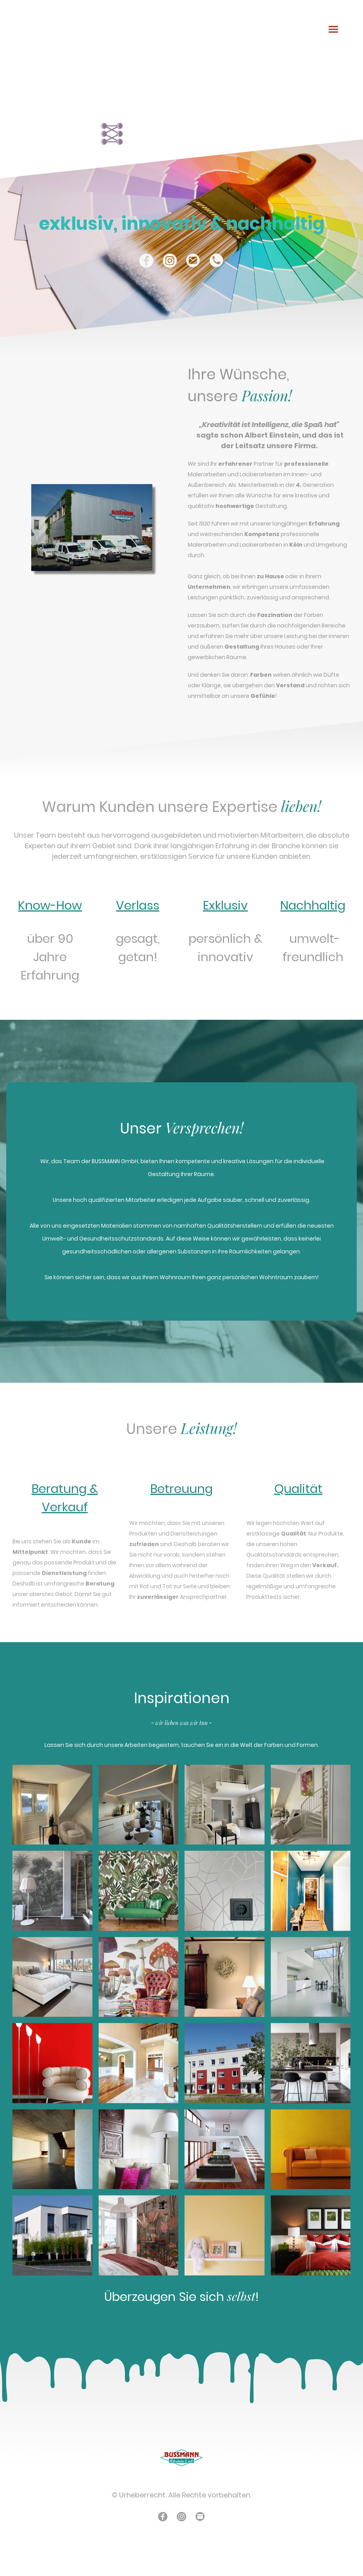 Image resolution: width=363 pixels, height=2576 pixels. I want to click on neural network or machine learning feature, so click(112, 134).